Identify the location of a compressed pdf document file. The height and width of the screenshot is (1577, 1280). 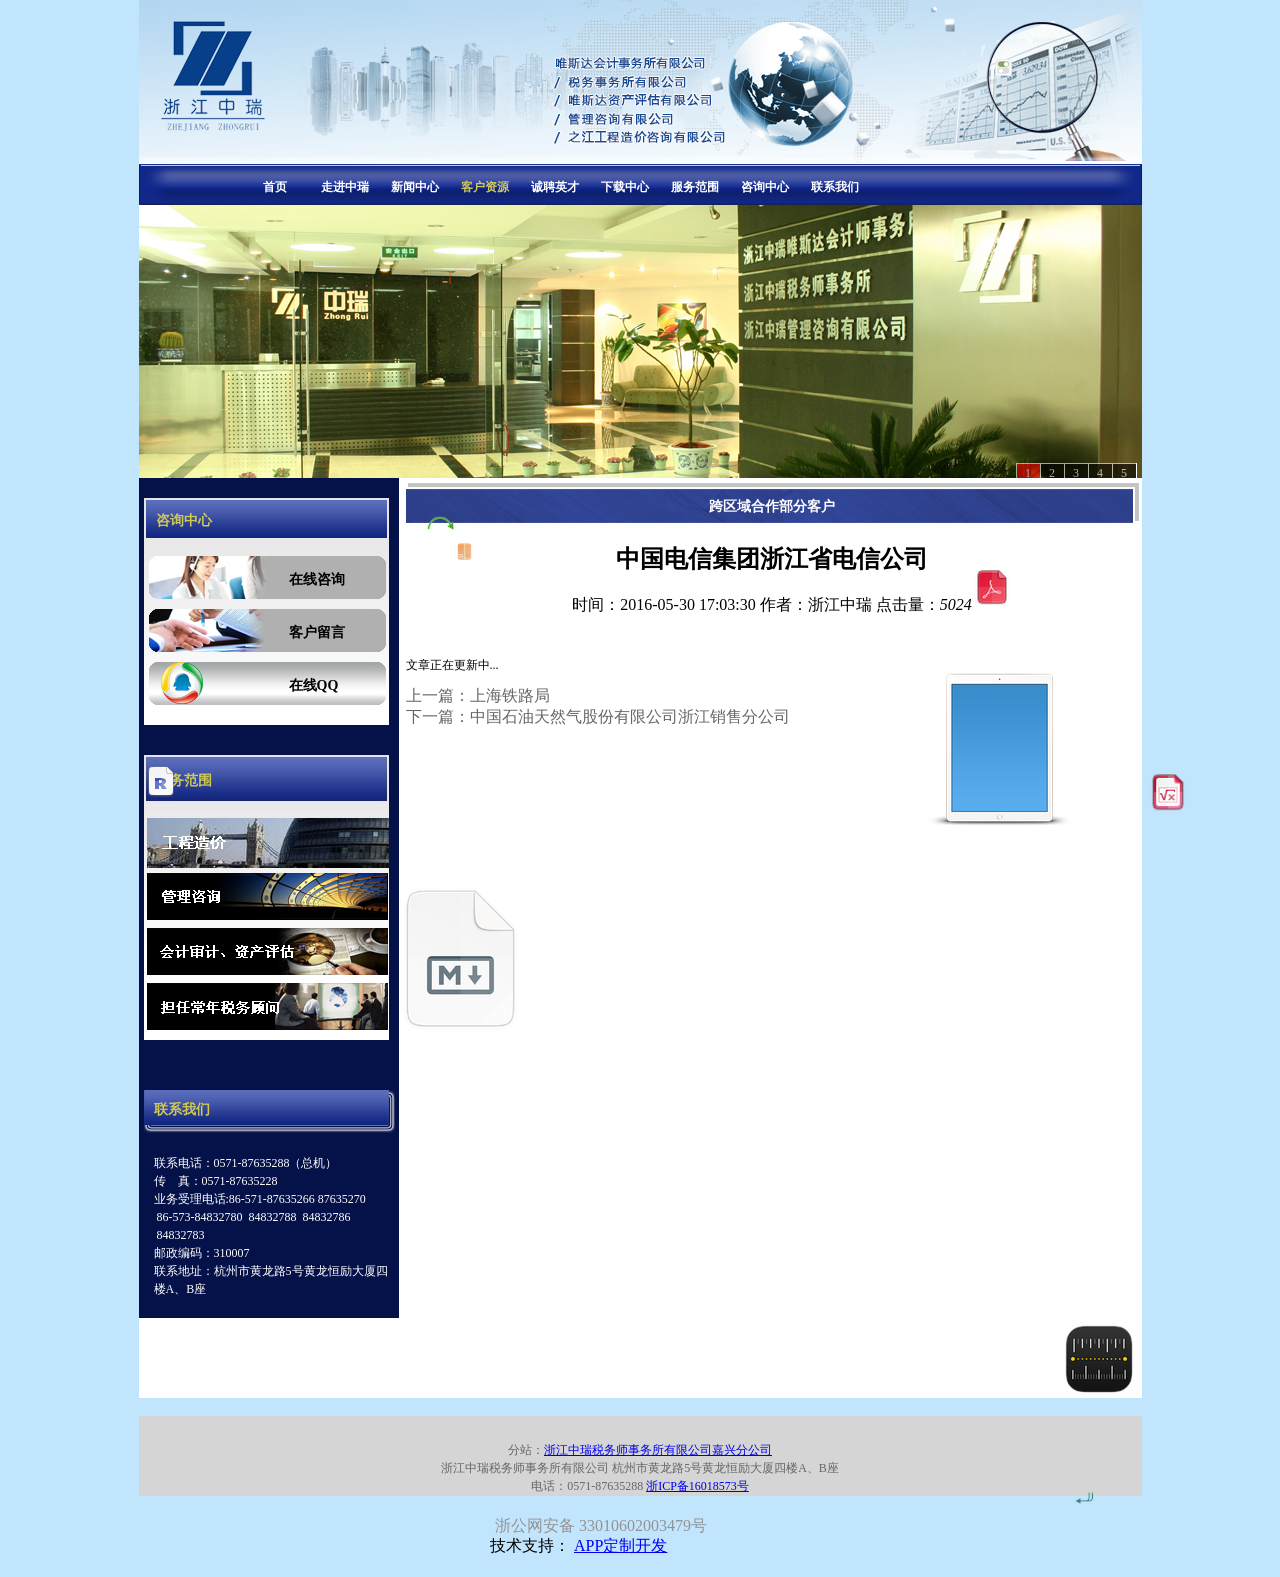
(992, 587).